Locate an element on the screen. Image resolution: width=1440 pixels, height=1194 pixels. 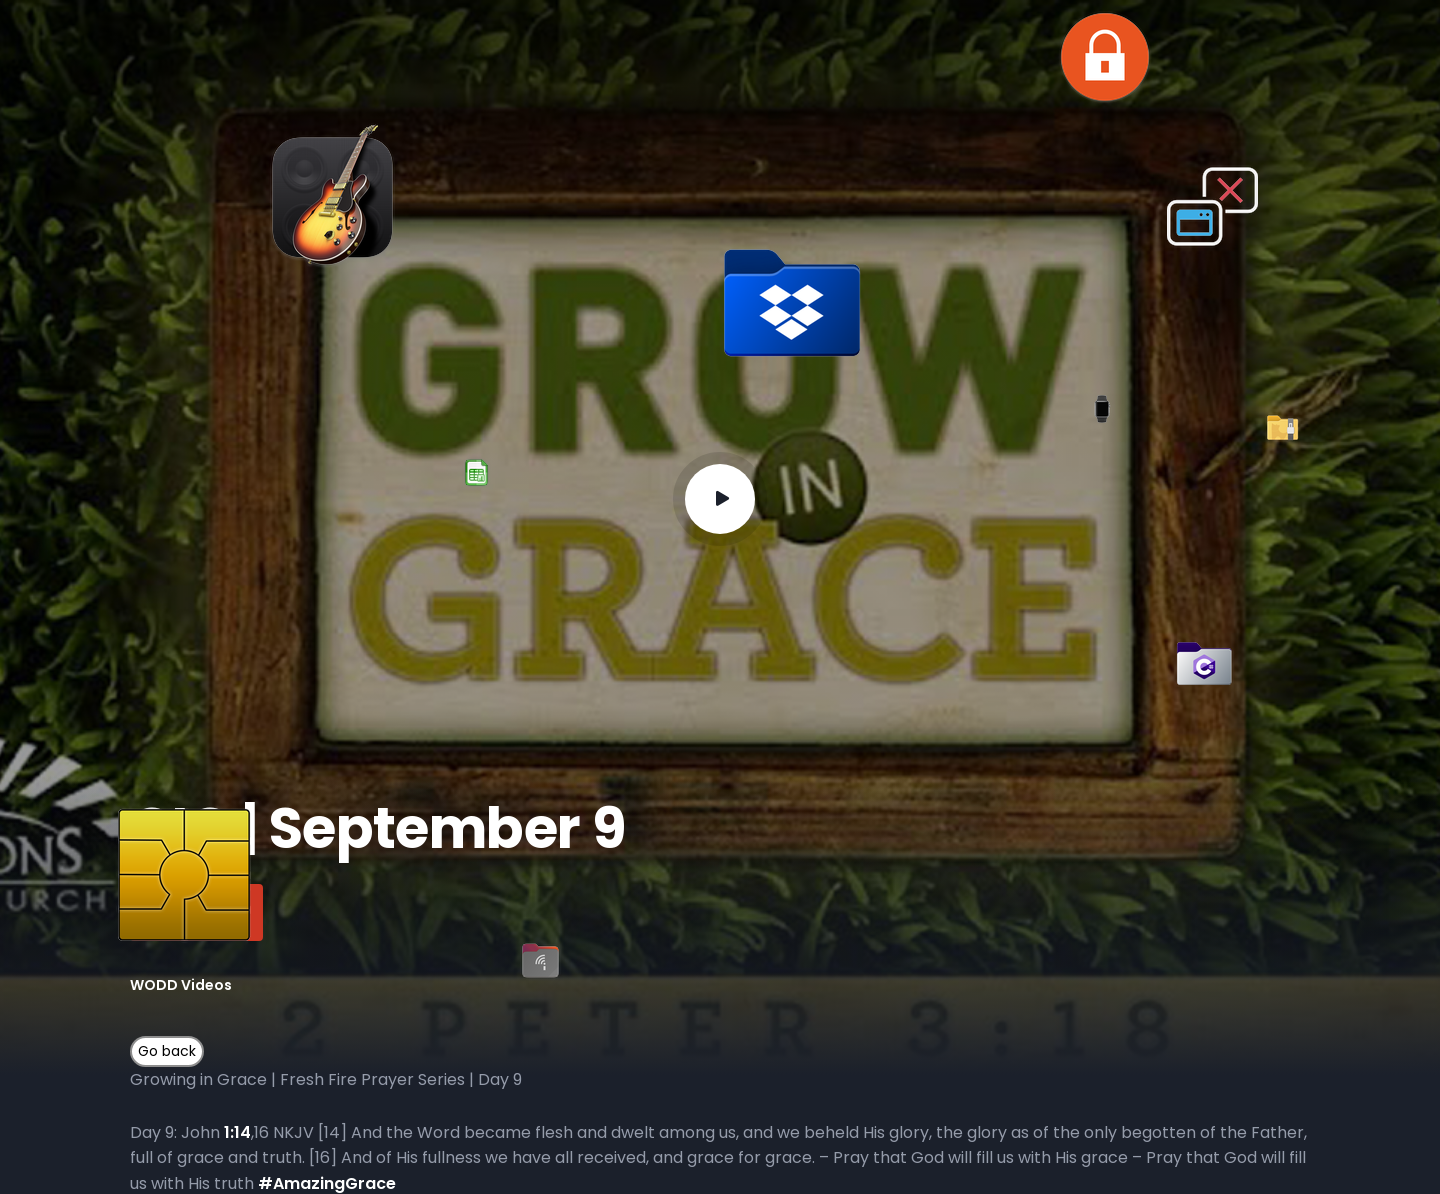
open your Dropbox synced folder is located at coordinates (791, 306).